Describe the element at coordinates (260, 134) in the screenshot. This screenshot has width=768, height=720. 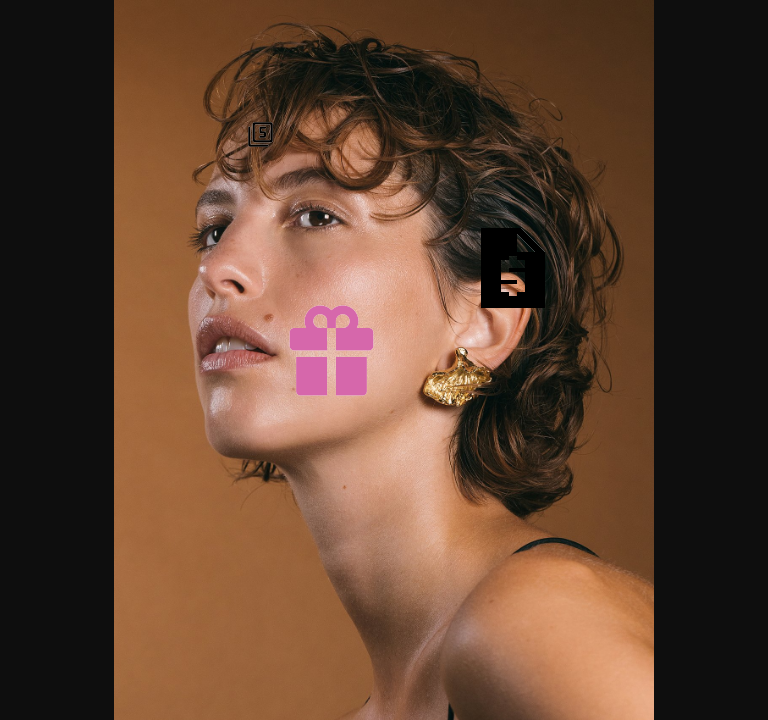
I see `indicates 5 items or layers selected` at that location.